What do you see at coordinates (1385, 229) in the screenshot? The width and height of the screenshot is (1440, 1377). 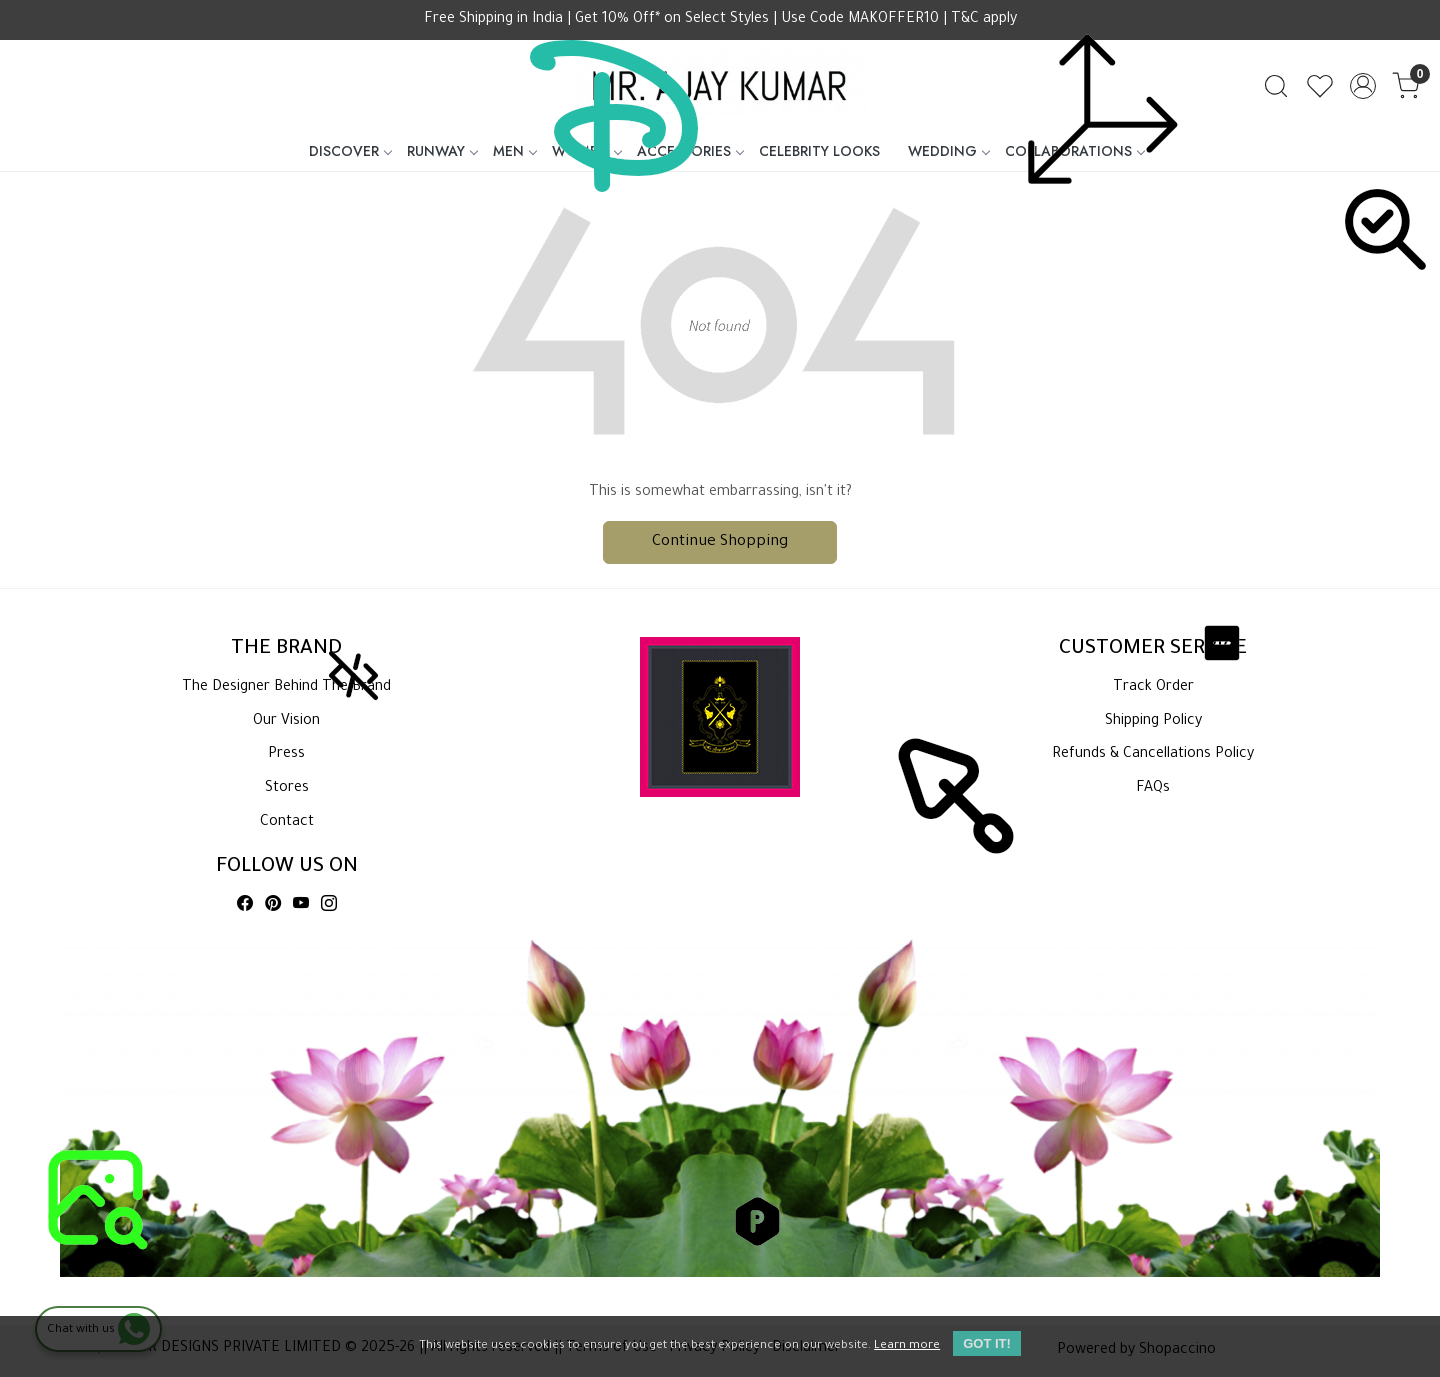 I see `confirm search results` at bounding box center [1385, 229].